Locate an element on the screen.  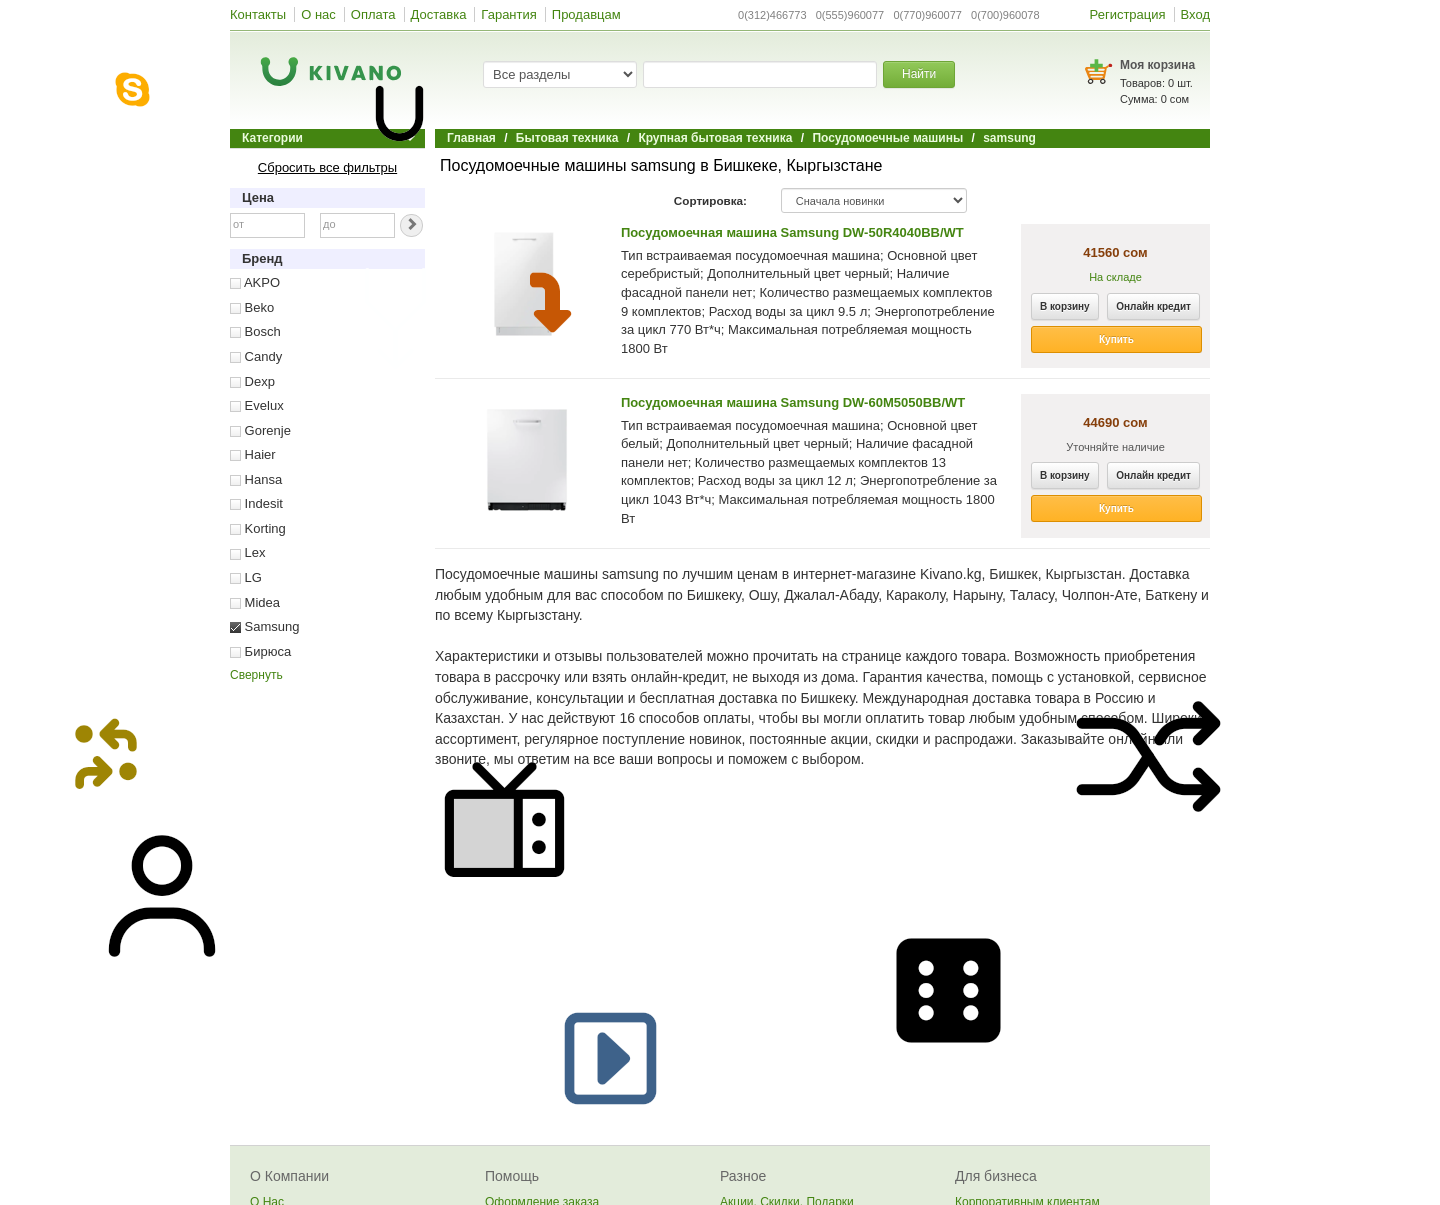
navigate to the next item below is located at coordinates (552, 302).